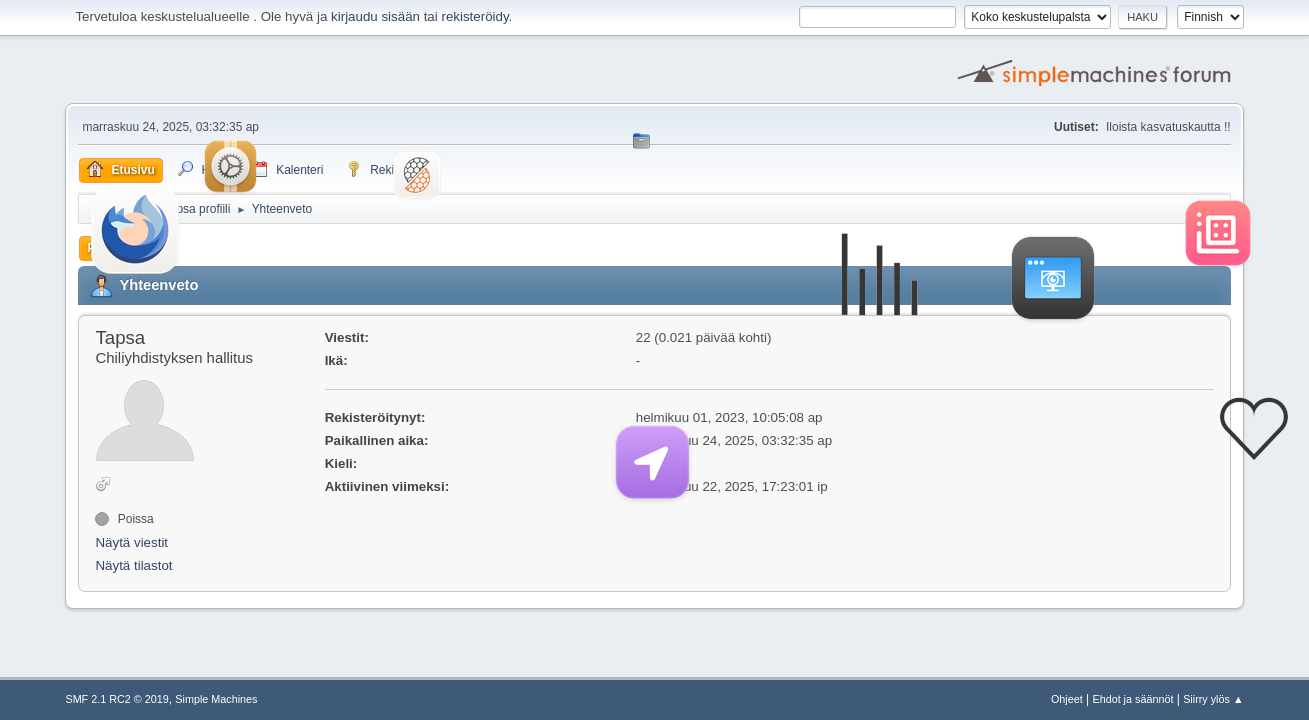 This screenshot has width=1309, height=720. Describe the element at coordinates (230, 165) in the screenshot. I see `executable application file` at that location.